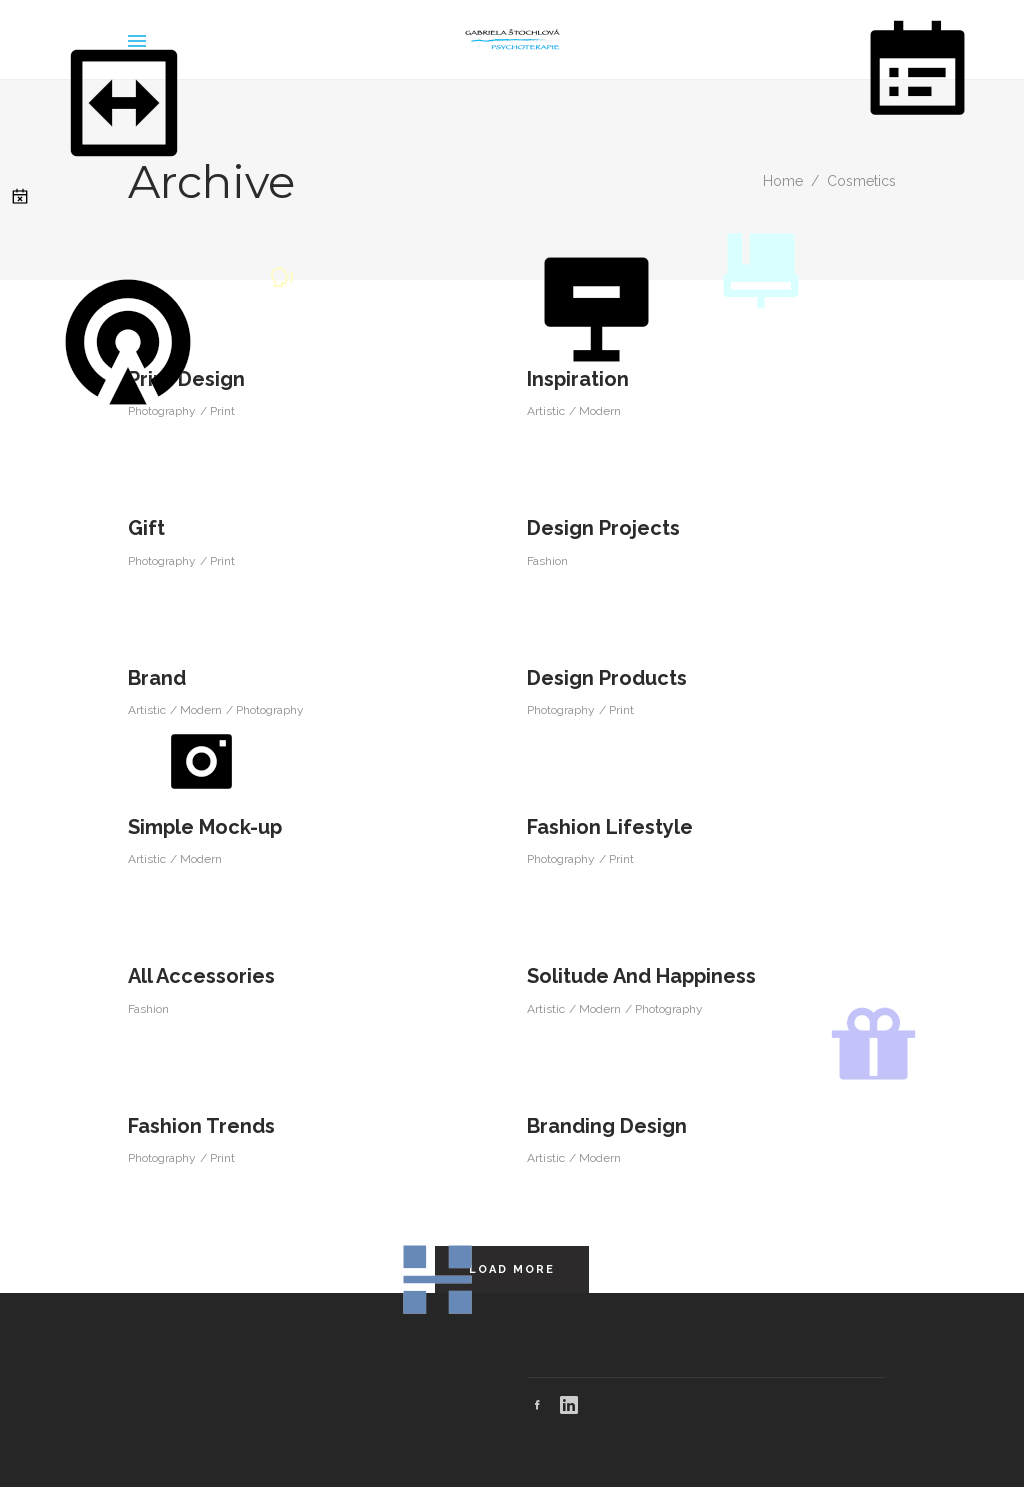 Image resolution: width=1024 pixels, height=1487 pixels. What do you see at coordinates (282, 277) in the screenshot?
I see `activate text-to-speech` at bounding box center [282, 277].